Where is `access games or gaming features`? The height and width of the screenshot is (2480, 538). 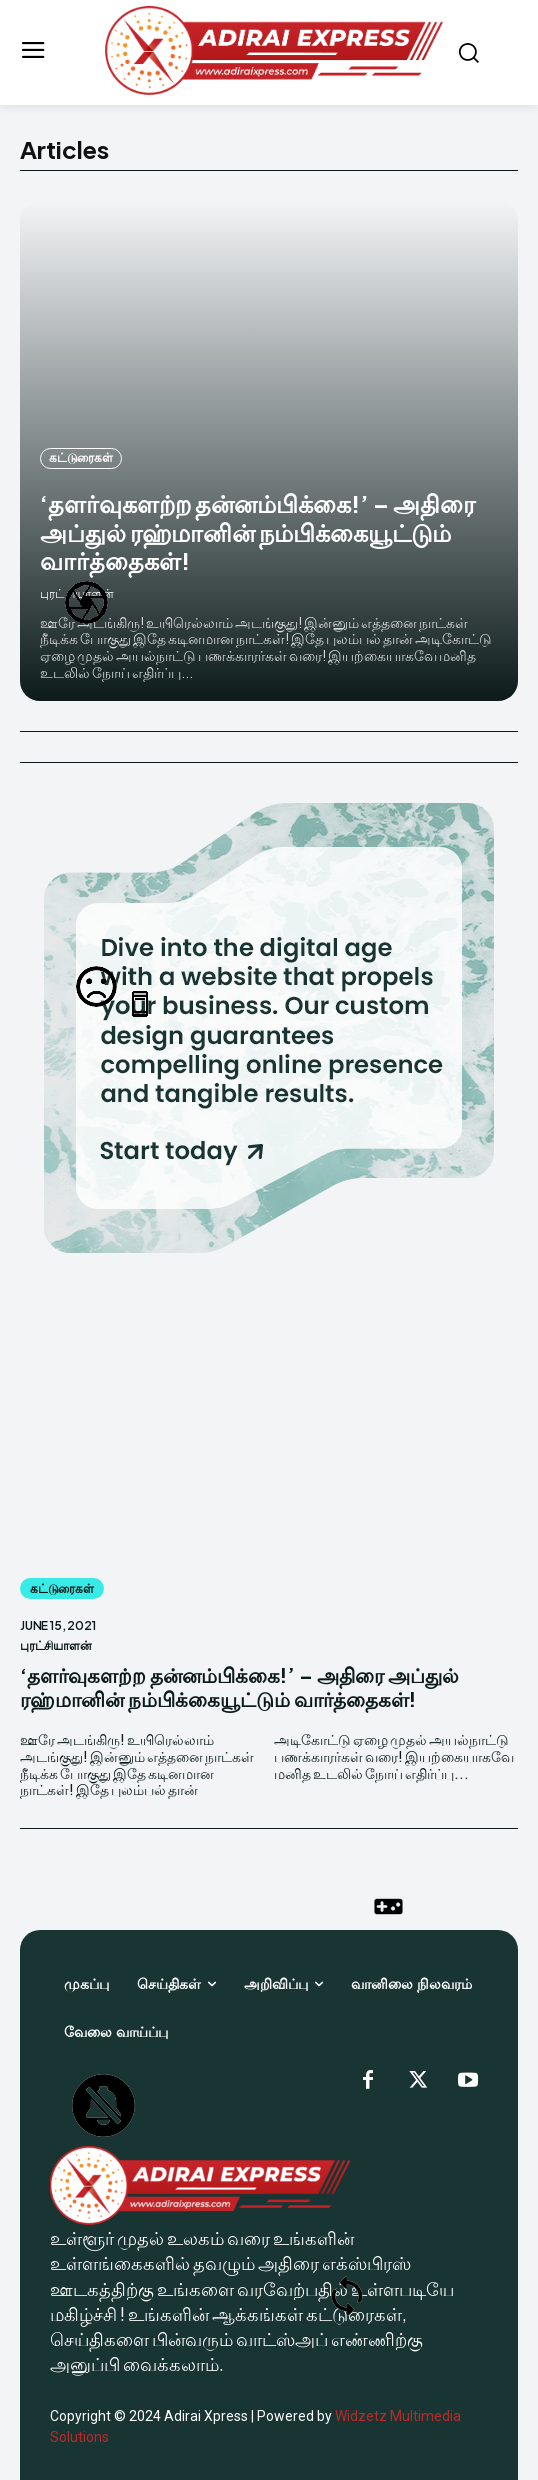
access games or gaming features is located at coordinates (388, 1906).